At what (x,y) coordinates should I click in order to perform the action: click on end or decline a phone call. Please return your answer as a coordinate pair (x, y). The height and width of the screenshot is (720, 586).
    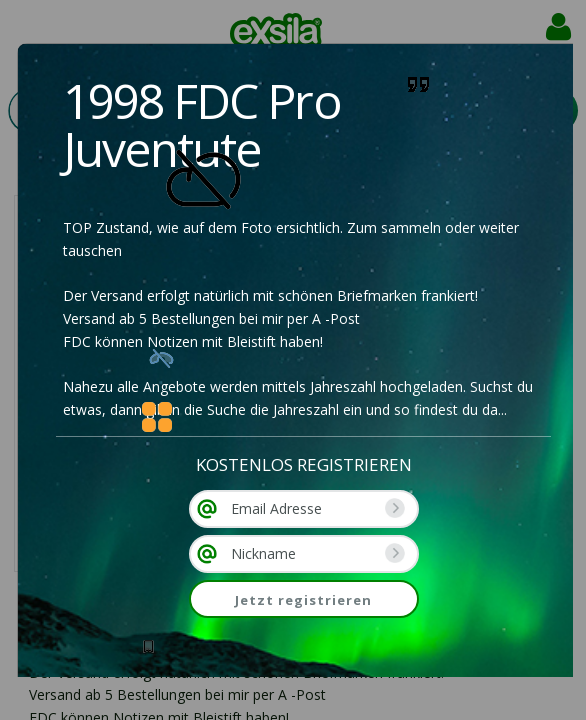
    Looking at the image, I should click on (161, 358).